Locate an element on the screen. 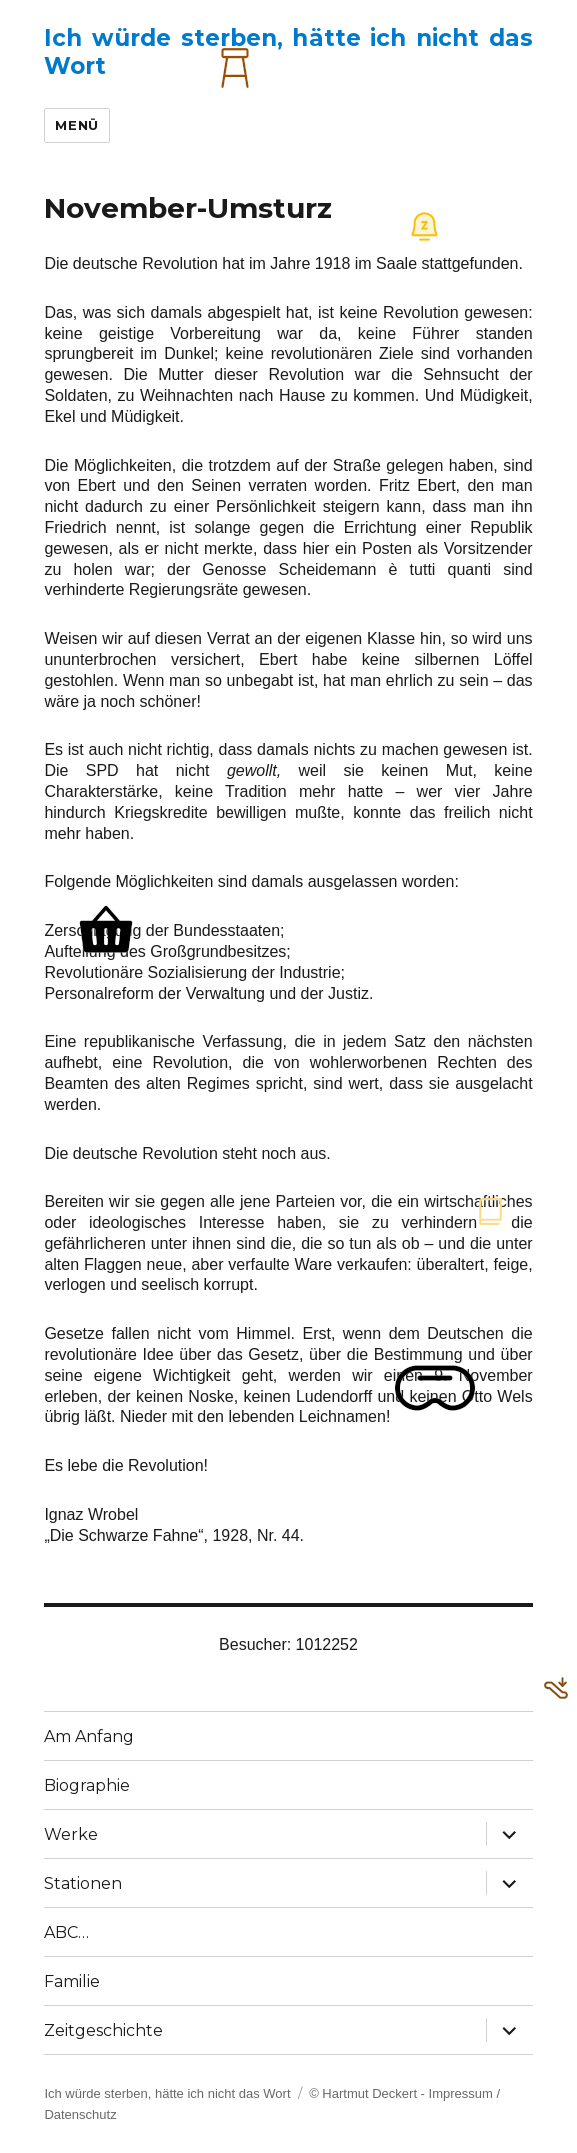 This screenshot has height=2153, width=577. access virtual reality or VR settings is located at coordinates (435, 1388).